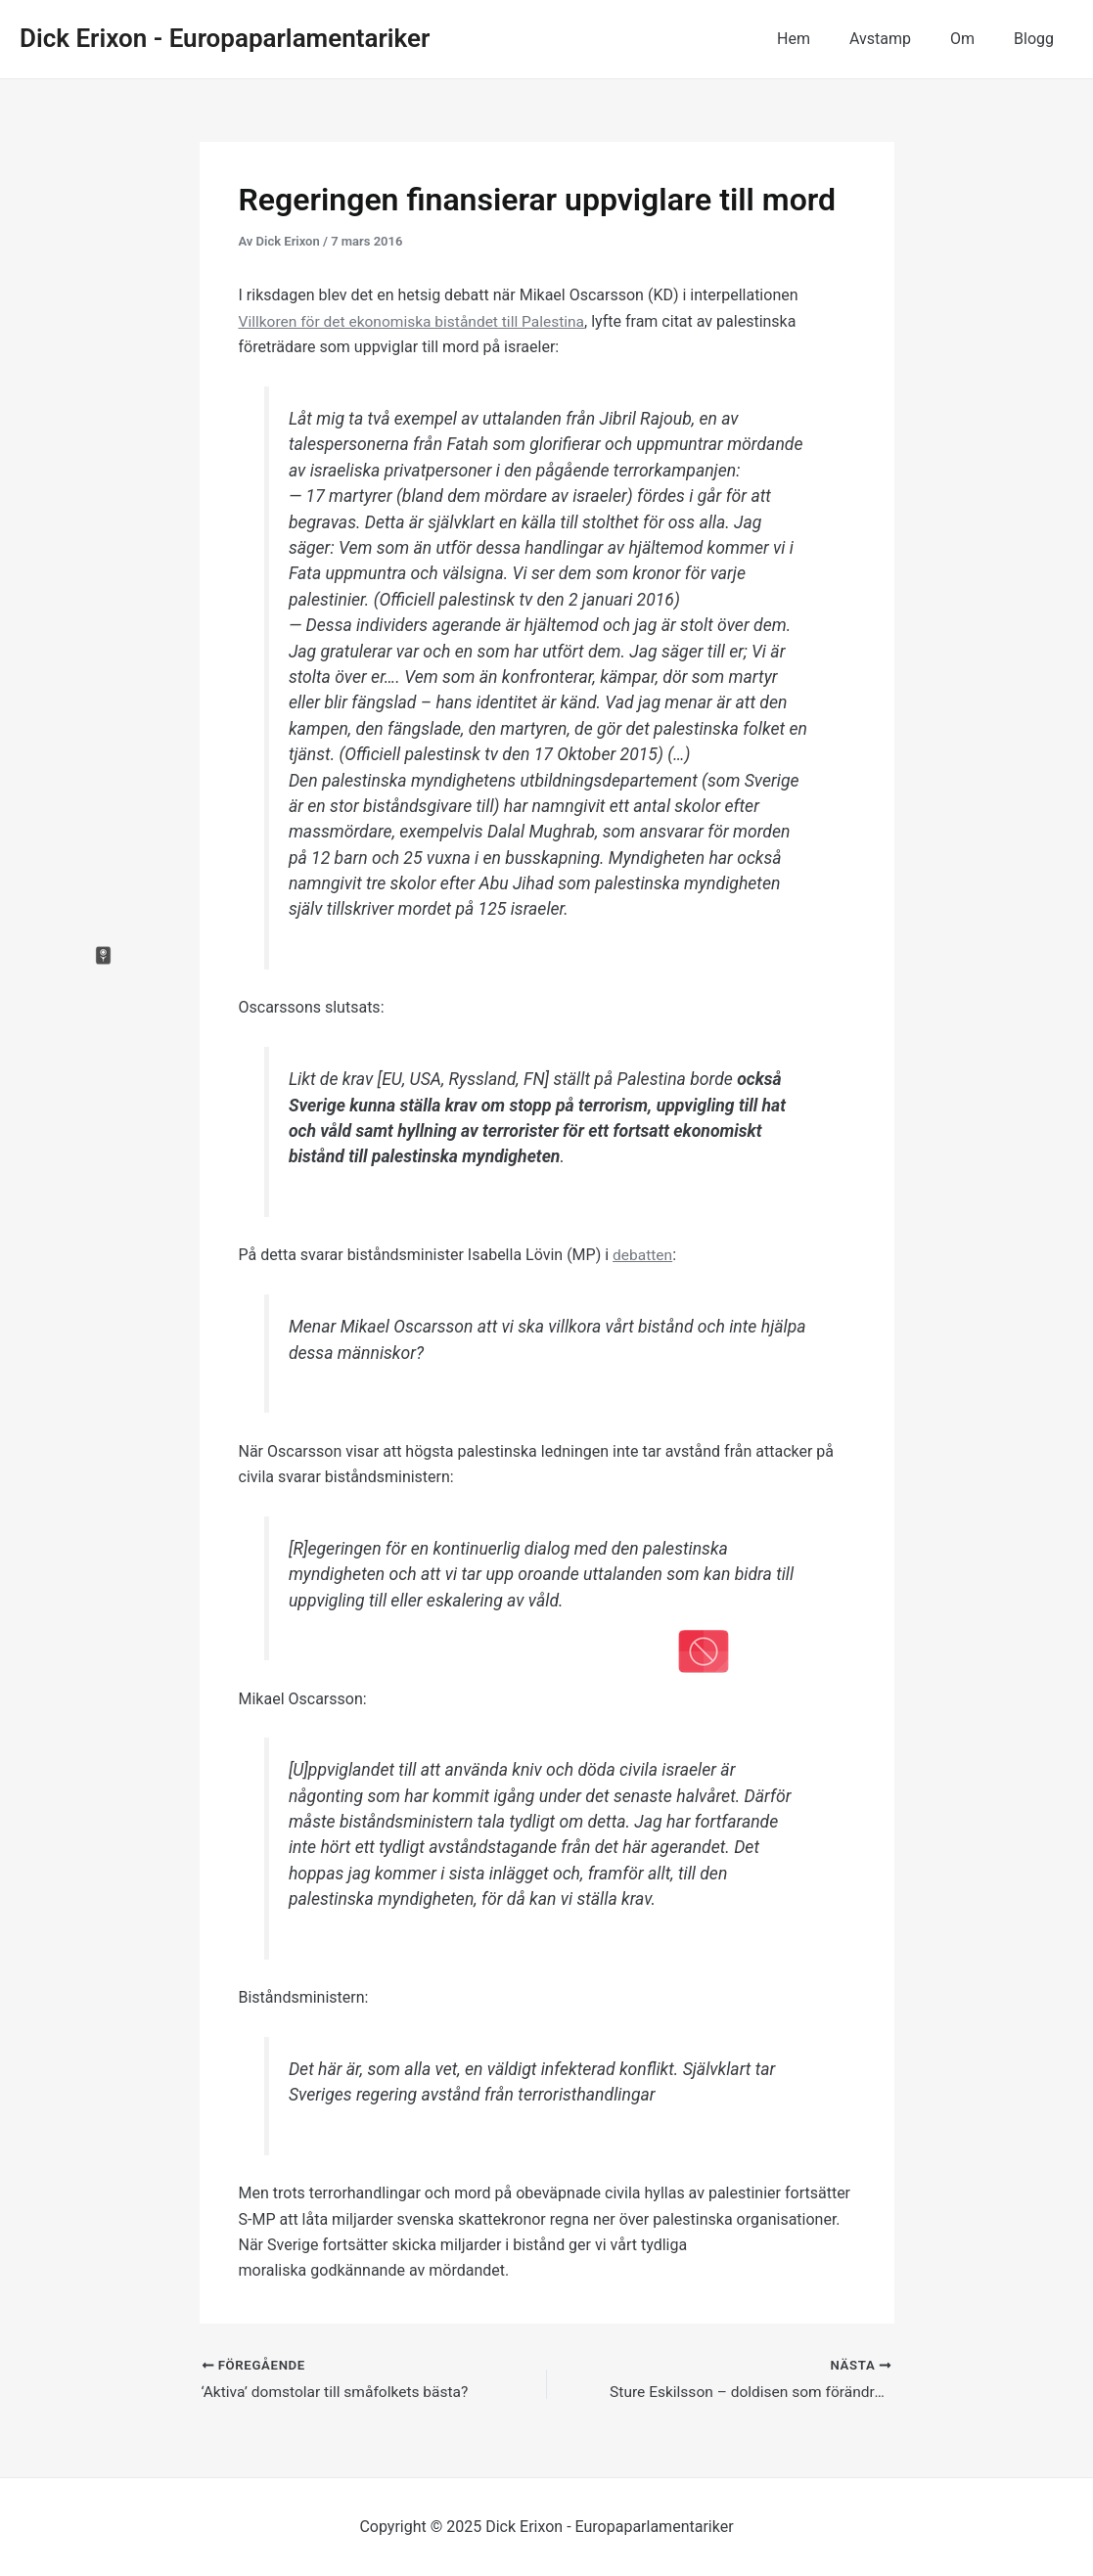 The image size is (1093, 2576). Describe the element at coordinates (103, 955) in the screenshot. I see `open déjà dup backup application` at that location.